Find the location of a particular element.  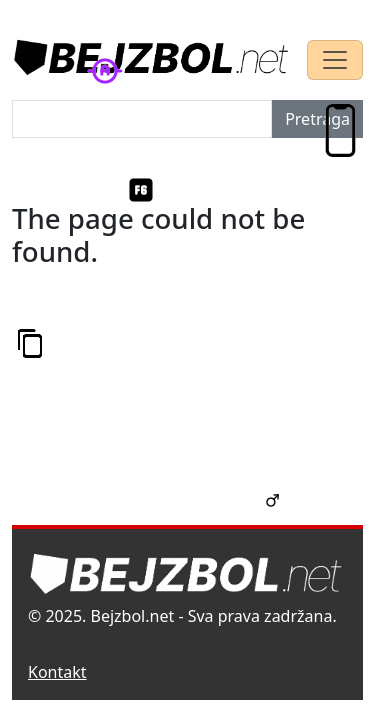

press F6 function key is located at coordinates (141, 190).